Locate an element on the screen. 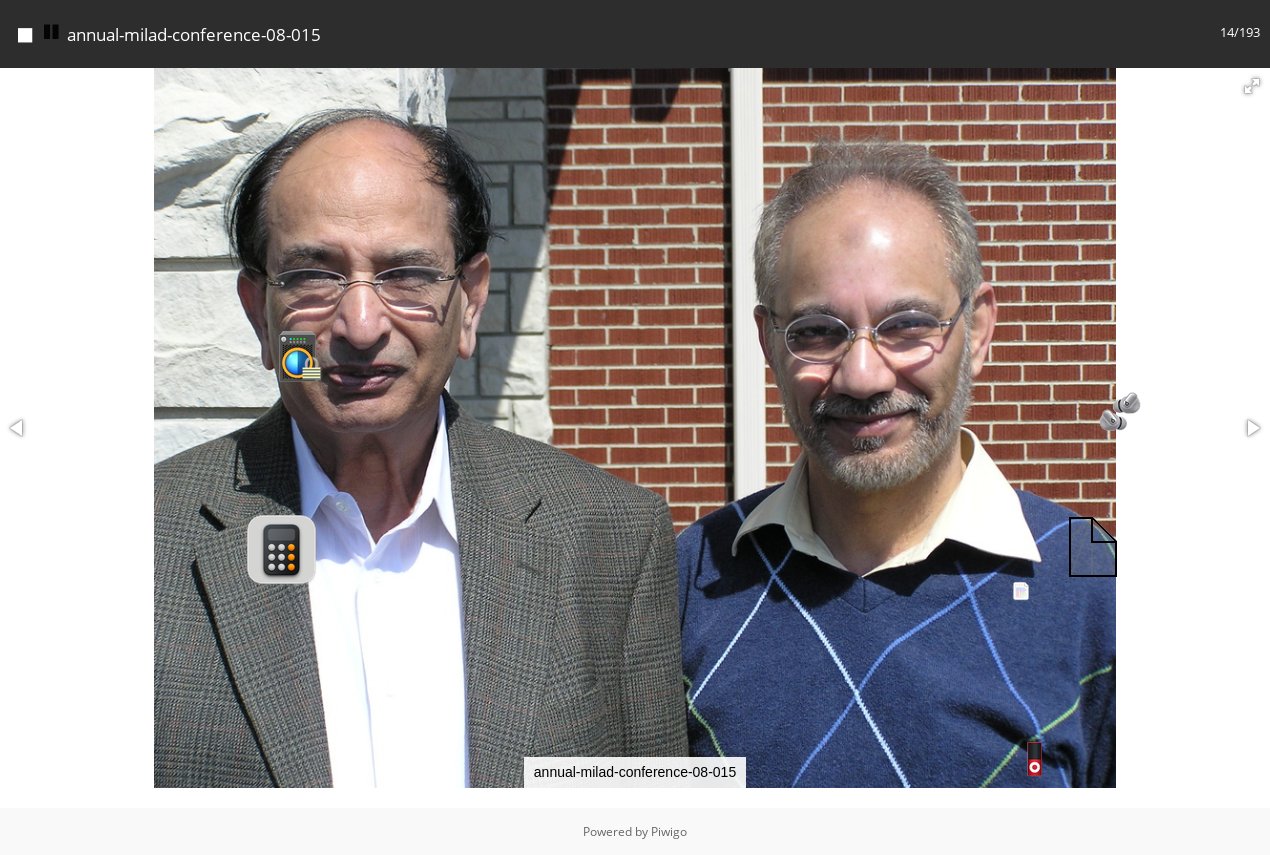  access development tools and applications is located at coordinates (1021, 591).